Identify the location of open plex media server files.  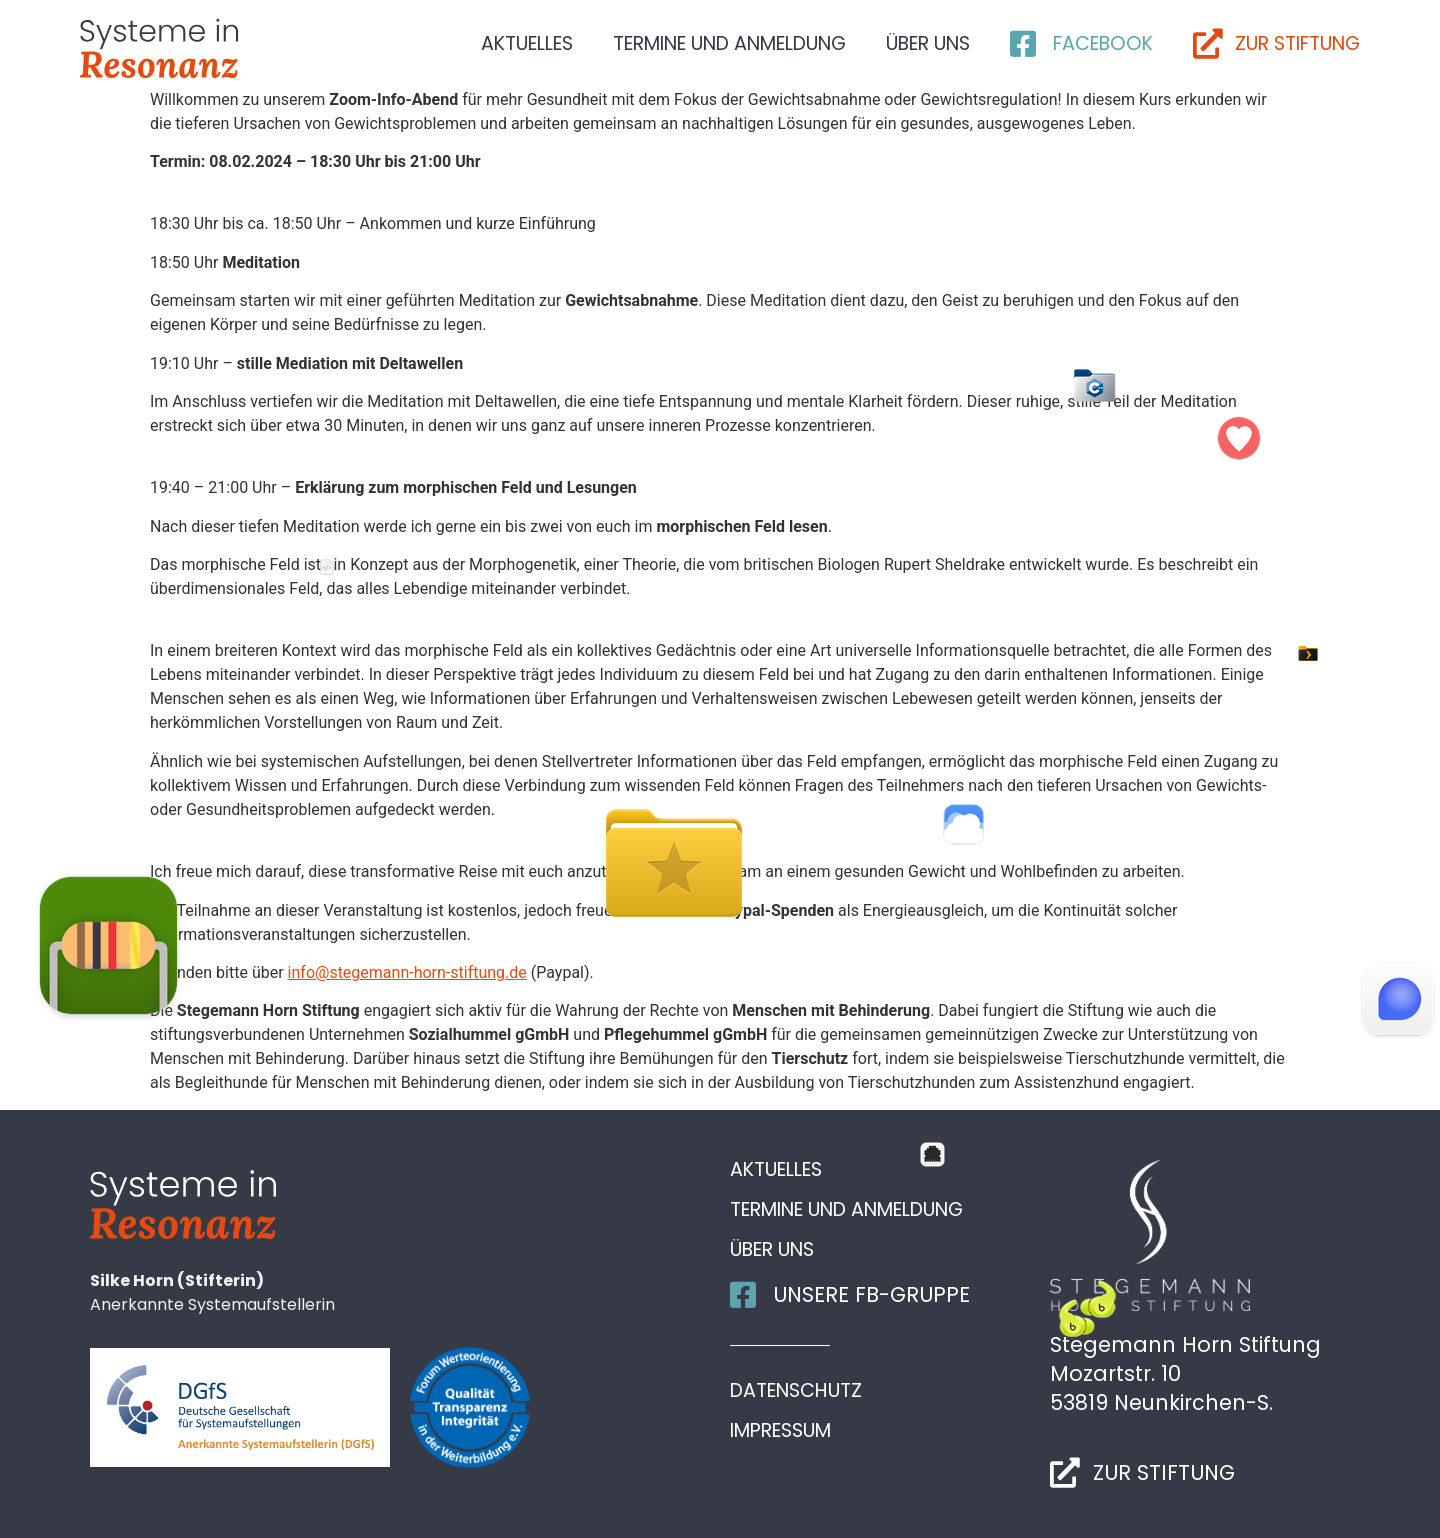
(1308, 654).